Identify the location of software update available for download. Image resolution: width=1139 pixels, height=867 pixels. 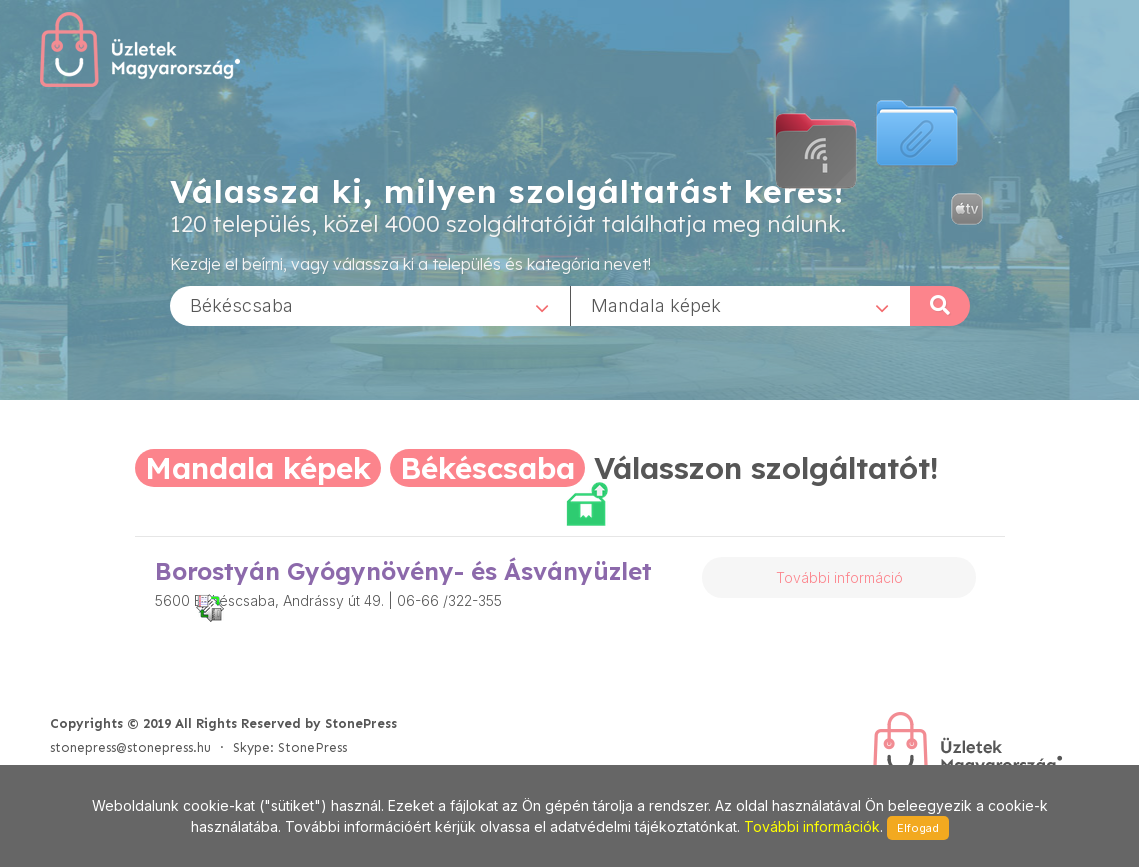
(586, 504).